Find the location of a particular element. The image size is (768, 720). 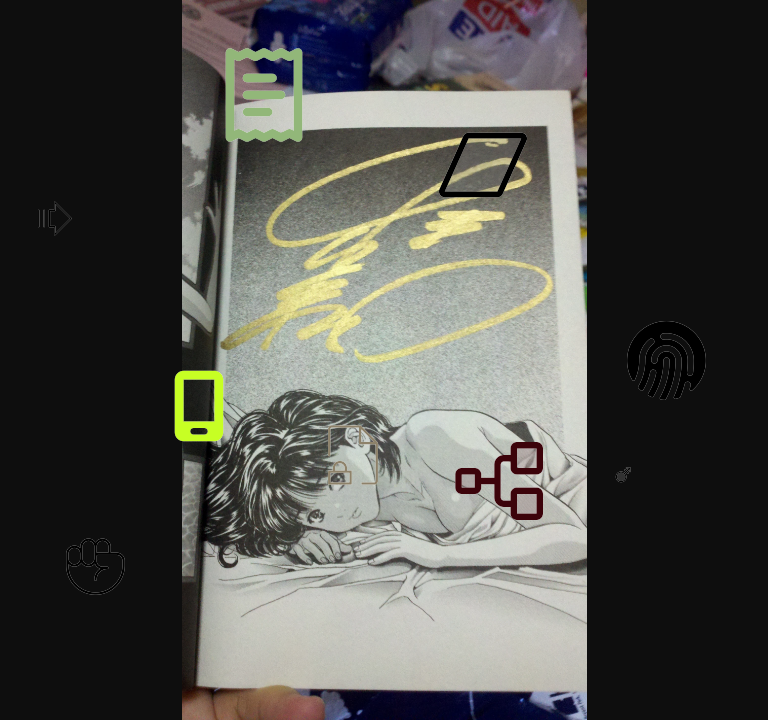

view receipt or transaction details is located at coordinates (264, 95).